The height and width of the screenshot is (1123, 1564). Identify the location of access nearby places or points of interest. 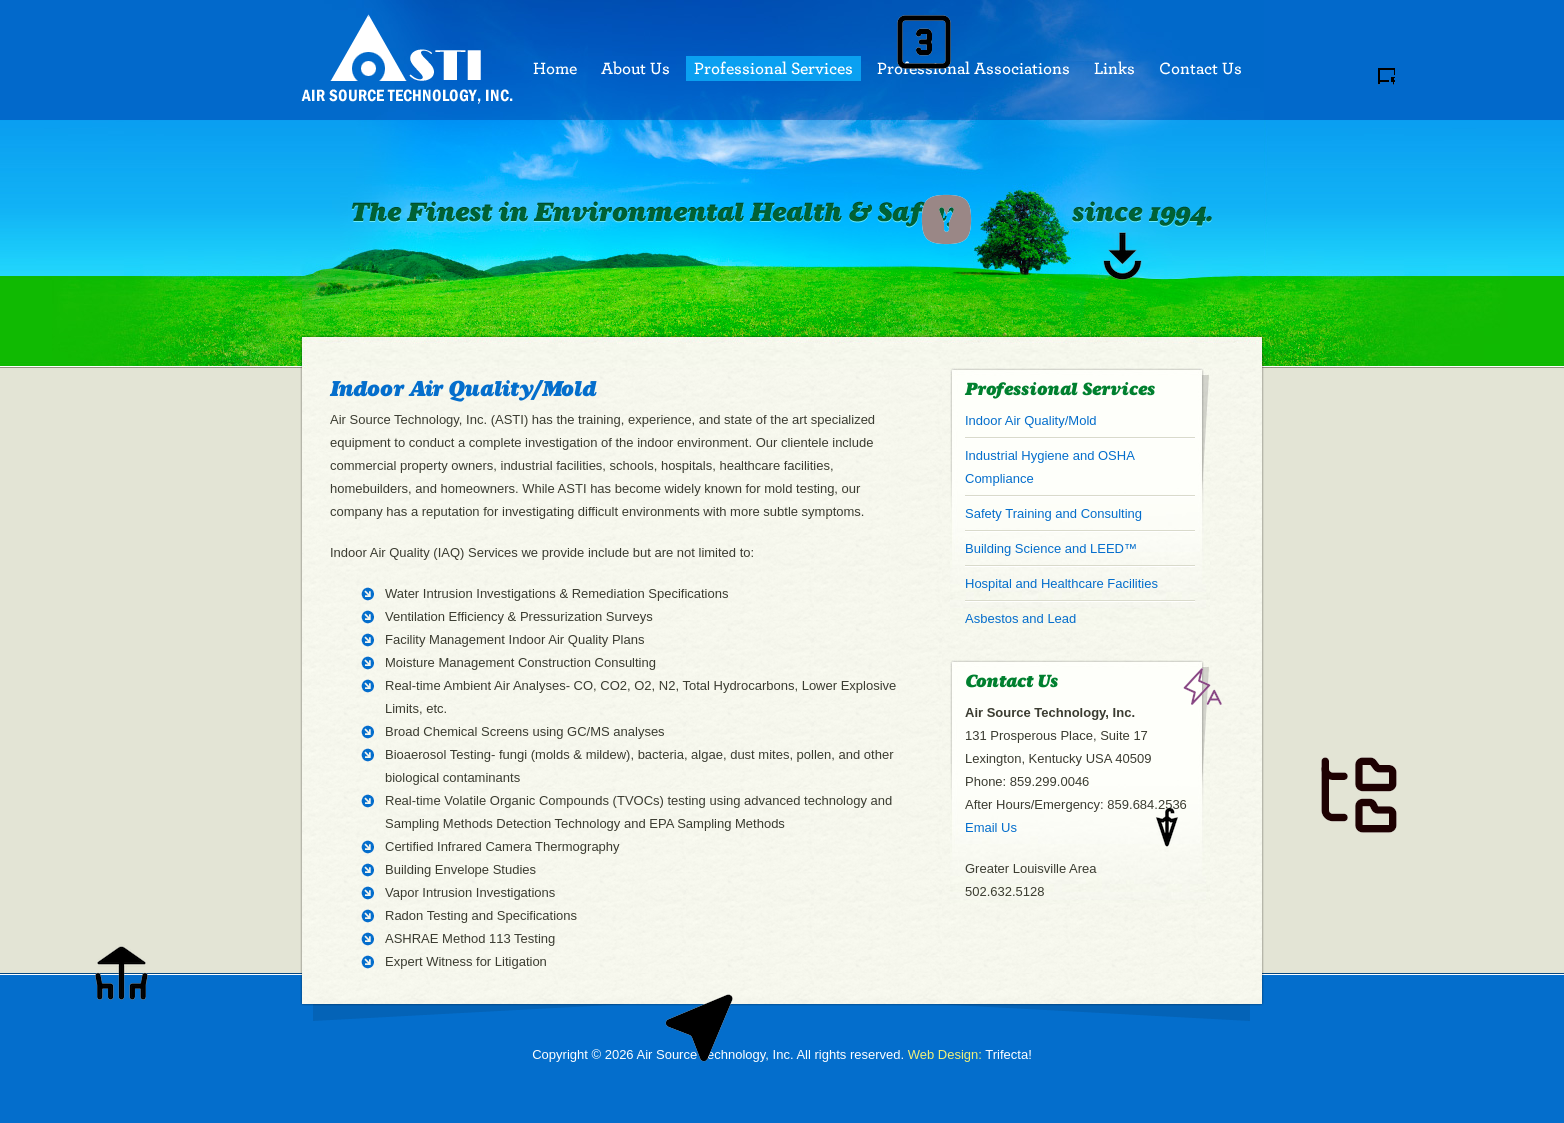
(700, 1027).